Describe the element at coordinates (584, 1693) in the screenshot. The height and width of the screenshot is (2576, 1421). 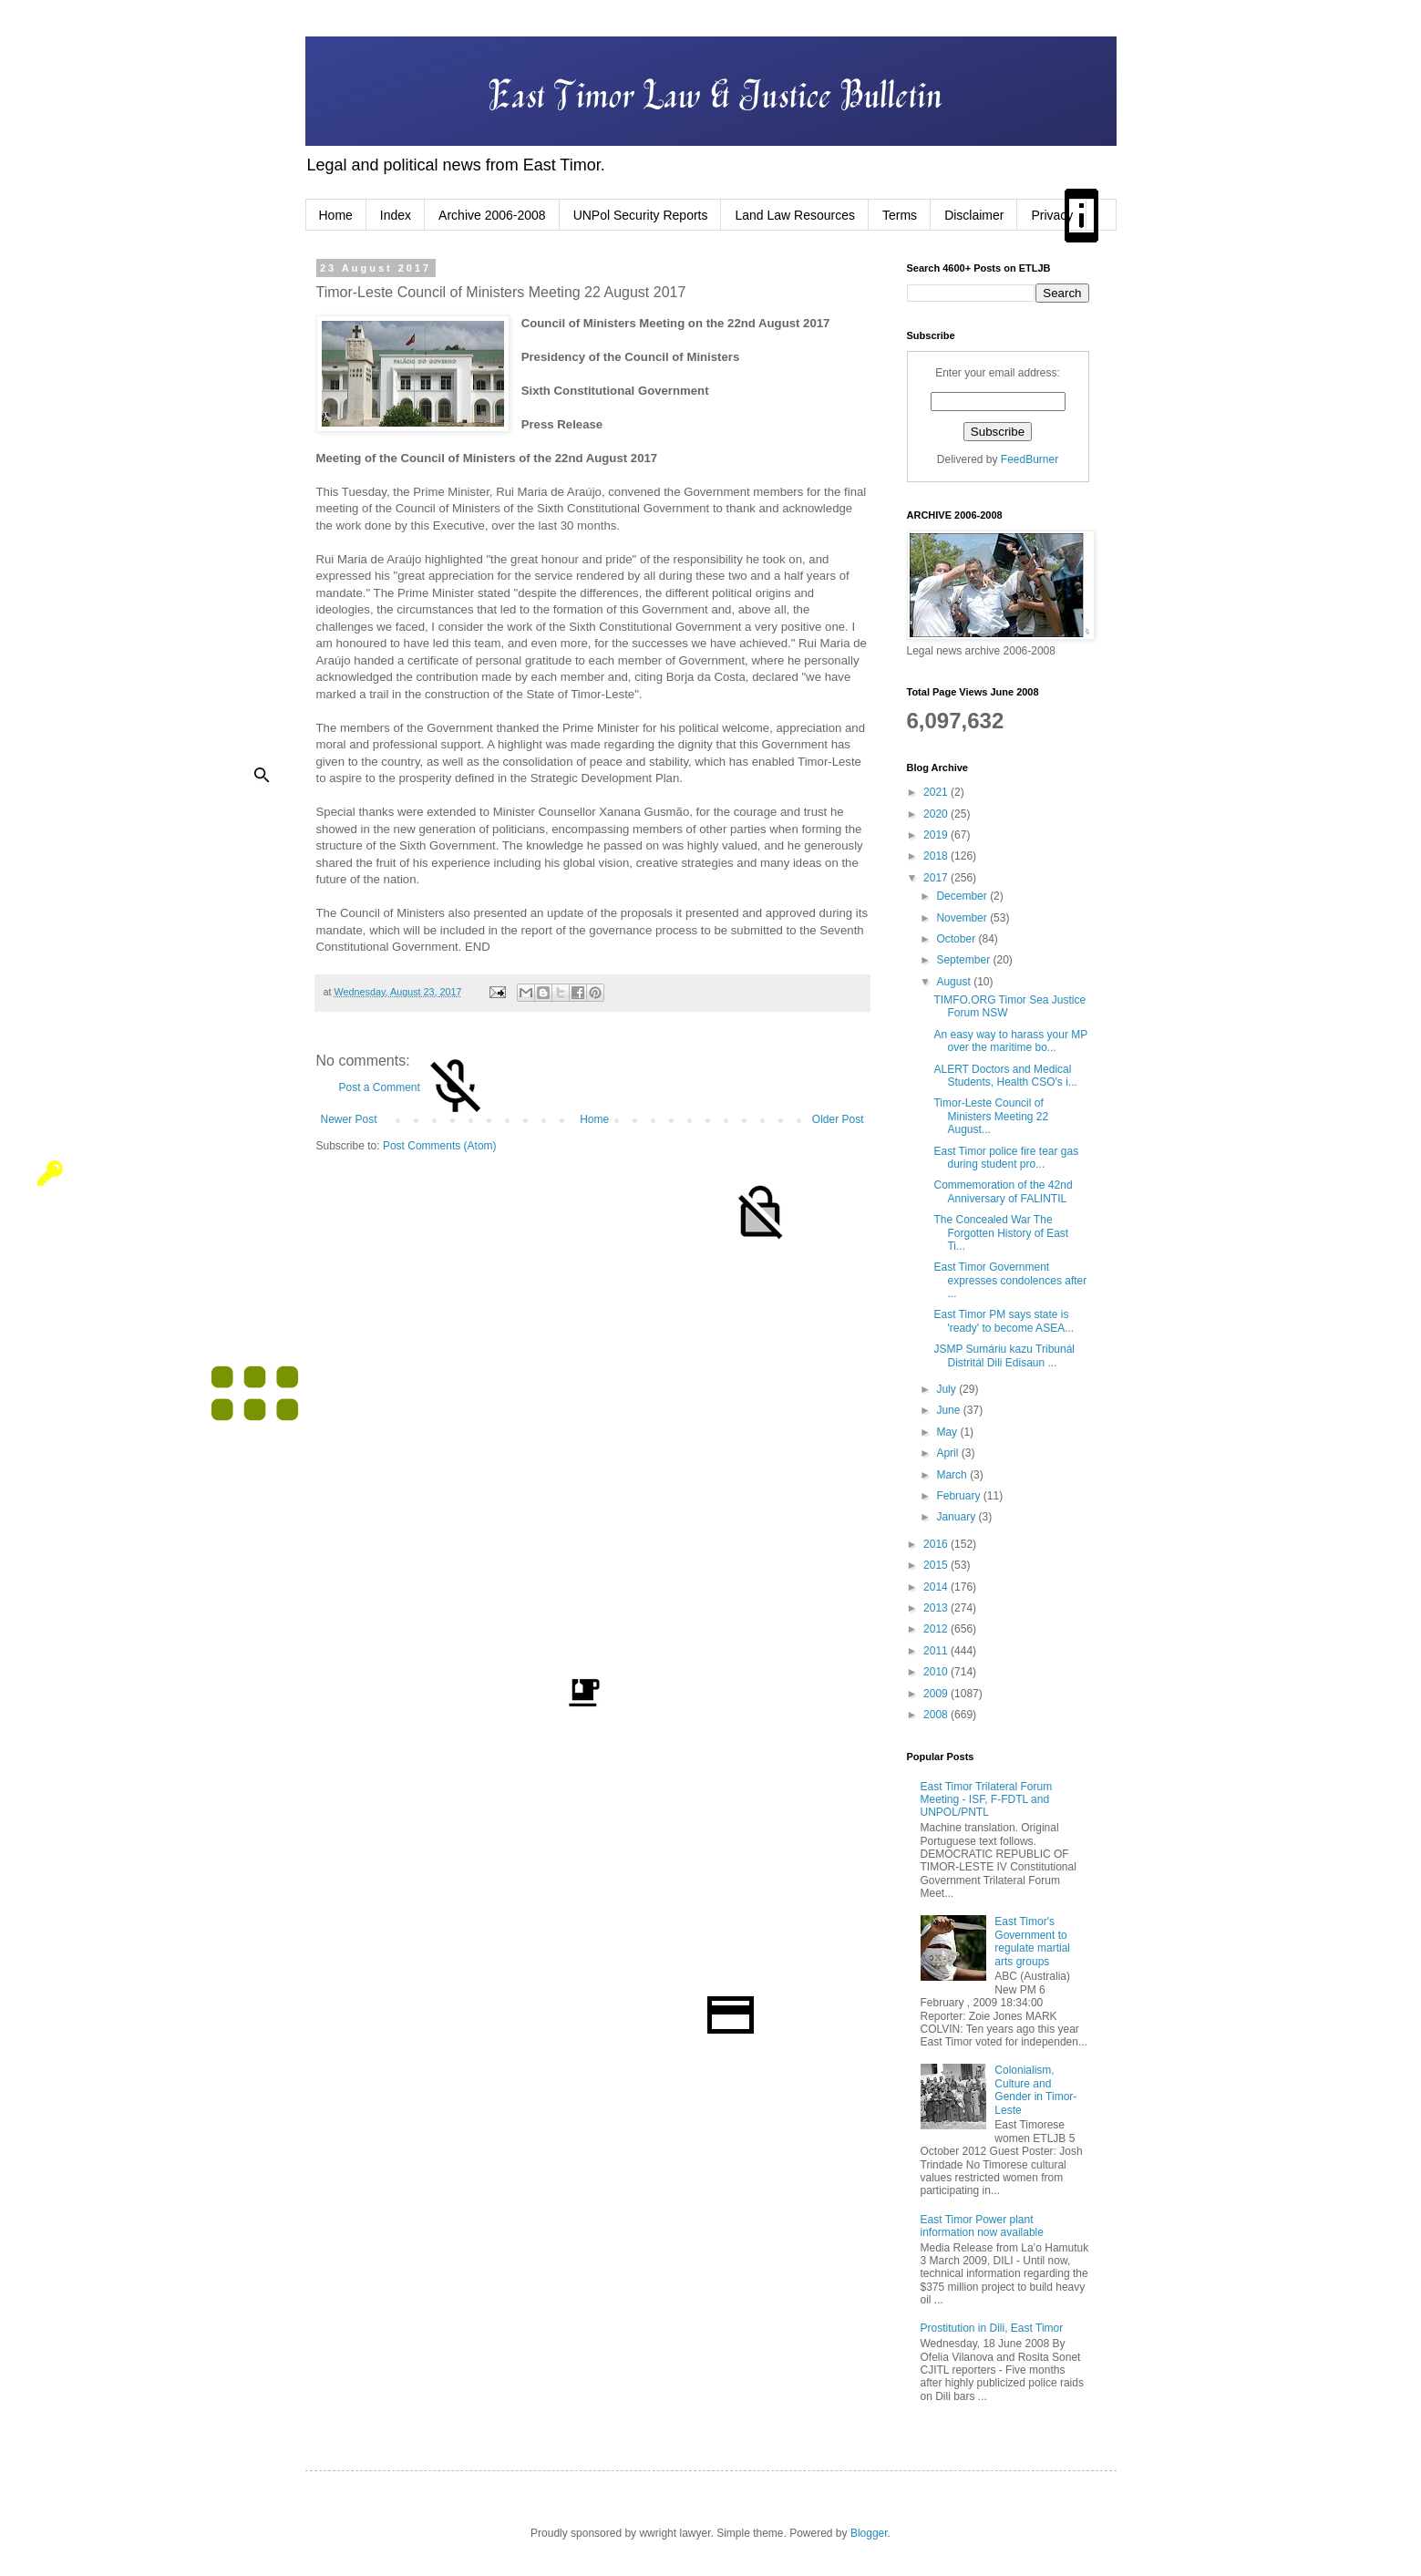
I see `access food and beverage emoji category` at that location.